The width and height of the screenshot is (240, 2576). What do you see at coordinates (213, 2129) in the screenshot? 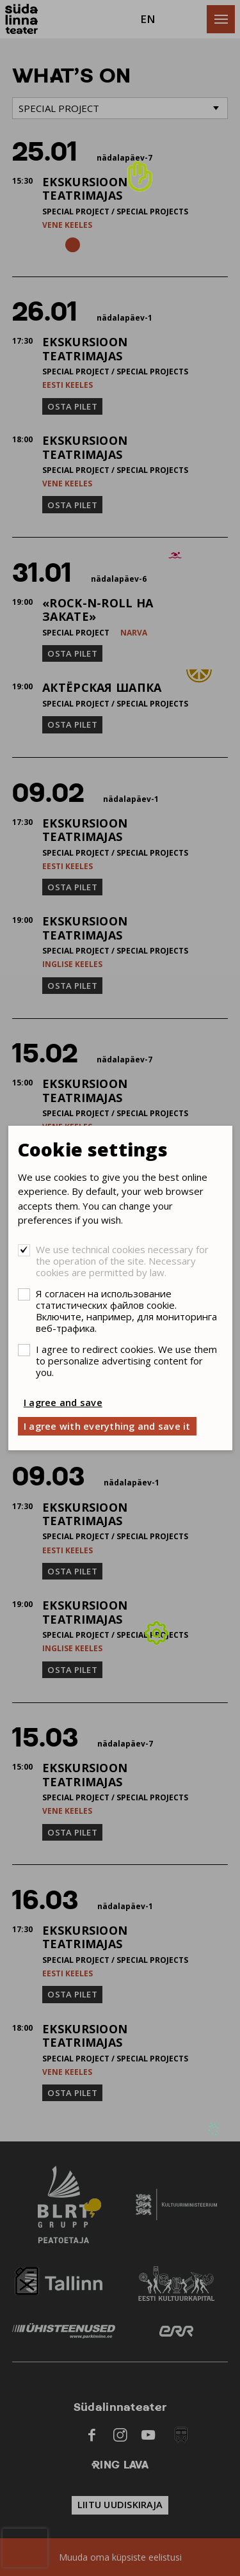
I see `view your resume on read.cv` at bounding box center [213, 2129].